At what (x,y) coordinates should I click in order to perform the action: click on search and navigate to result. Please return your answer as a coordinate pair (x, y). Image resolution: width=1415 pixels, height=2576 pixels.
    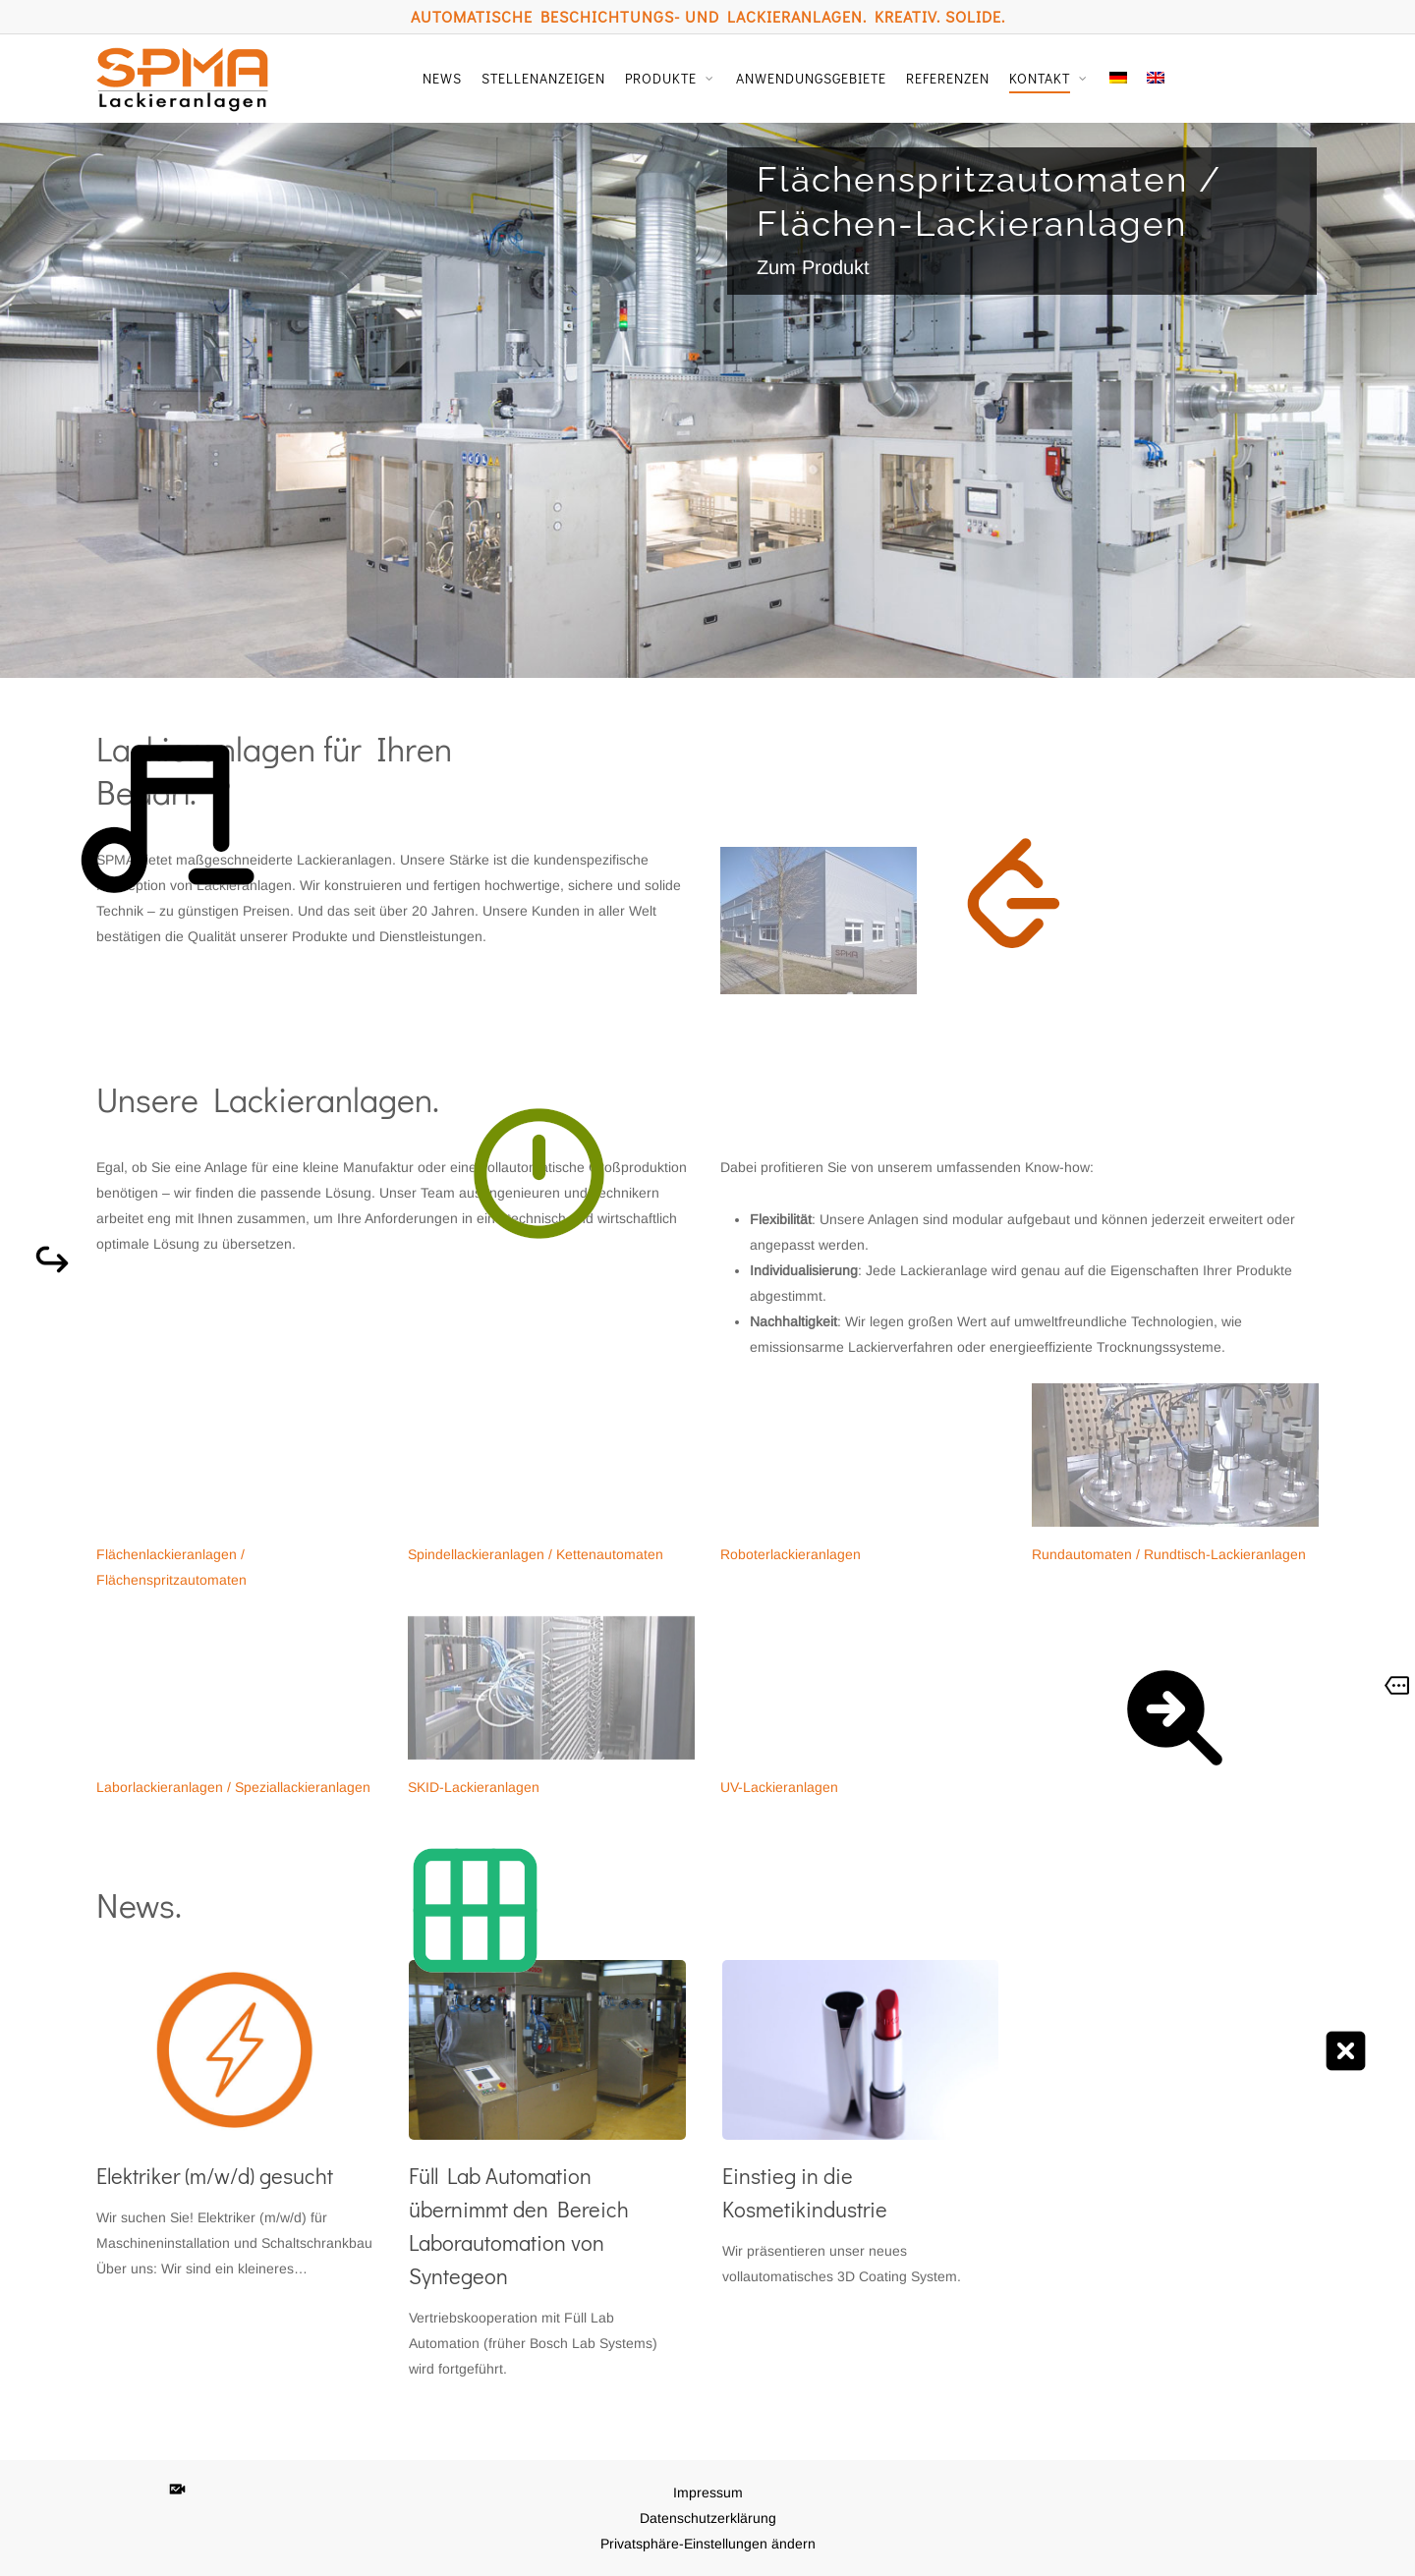
    Looking at the image, I should click on (1174, 1717).